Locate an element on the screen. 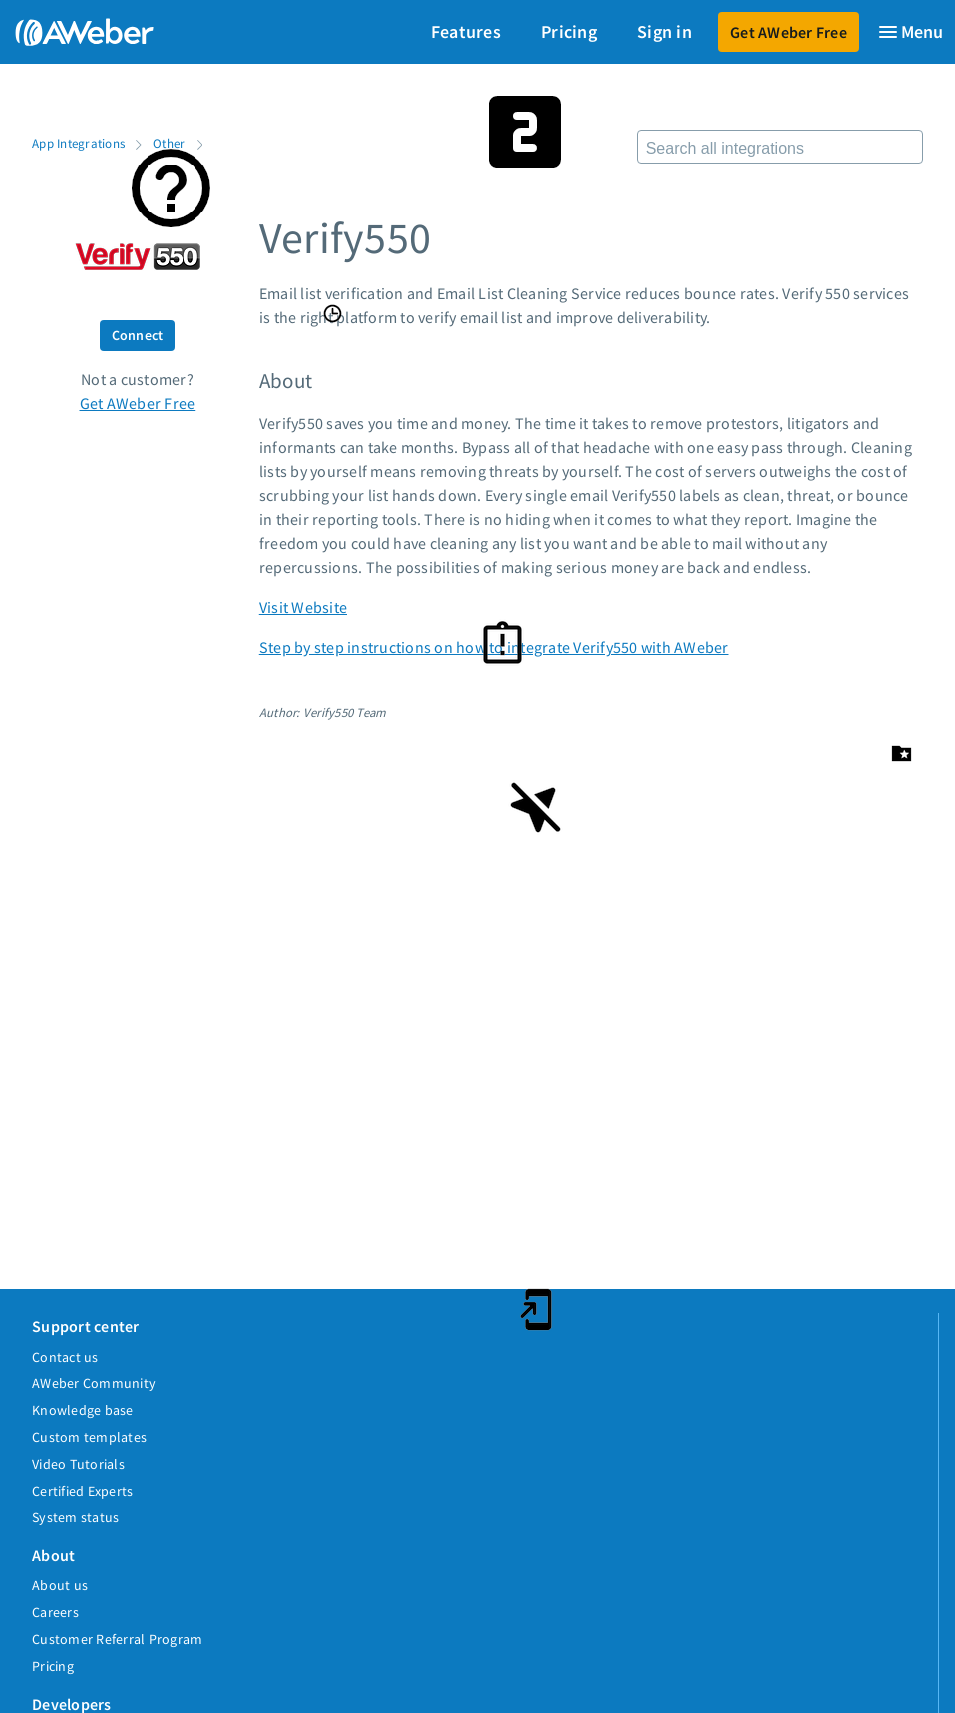 The image size is (955, 1713). access your starred or favorite files is located at coordinates (901, 753).